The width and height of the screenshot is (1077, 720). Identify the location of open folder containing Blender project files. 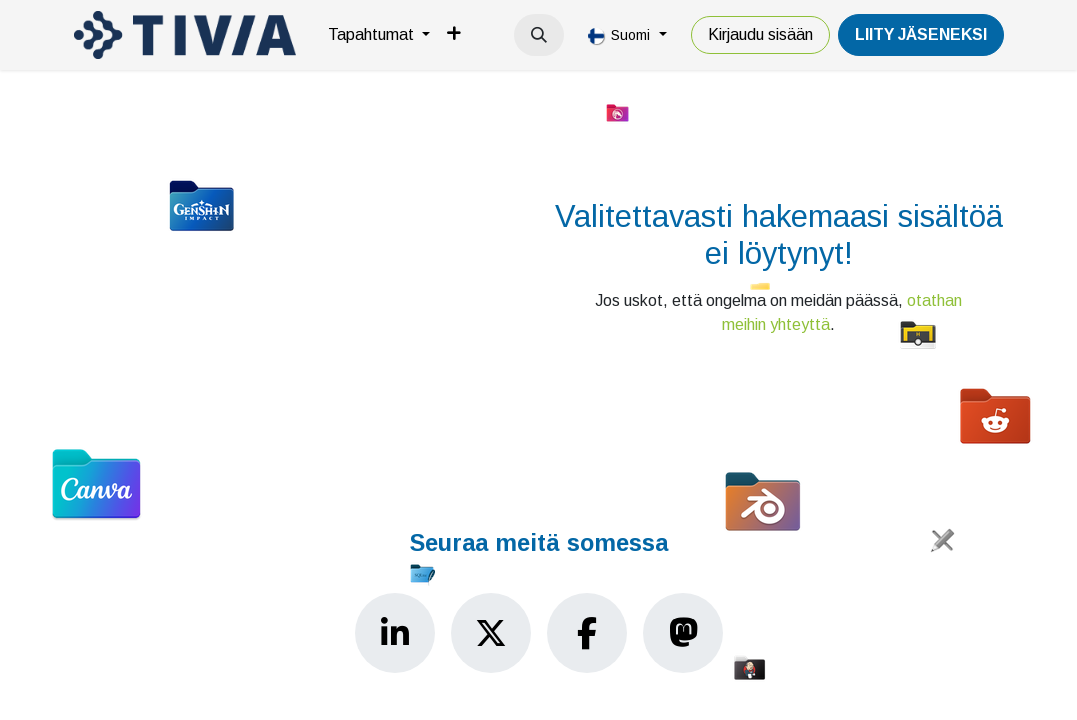
(762, 503).